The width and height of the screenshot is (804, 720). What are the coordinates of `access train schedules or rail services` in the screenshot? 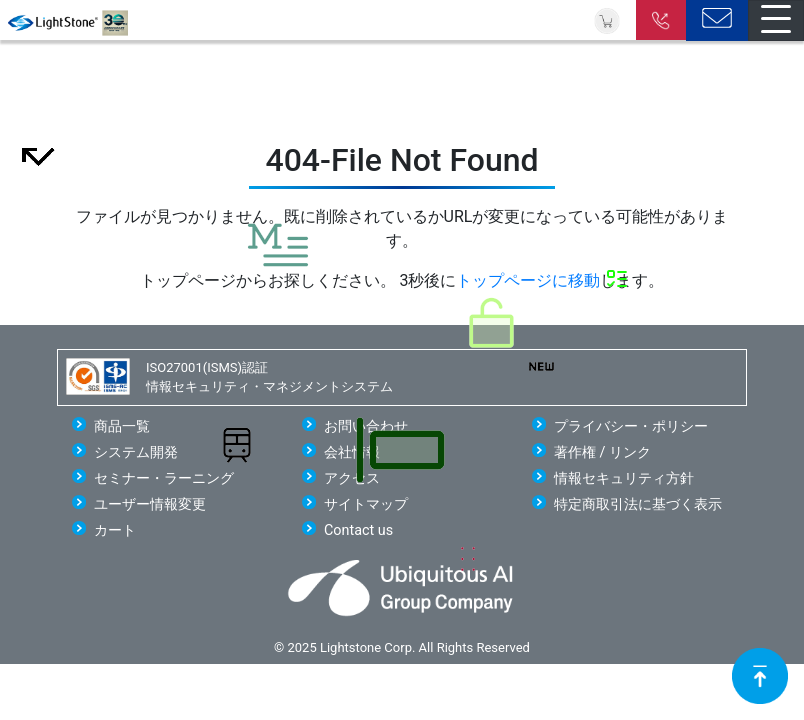 It's located at (237, 444).